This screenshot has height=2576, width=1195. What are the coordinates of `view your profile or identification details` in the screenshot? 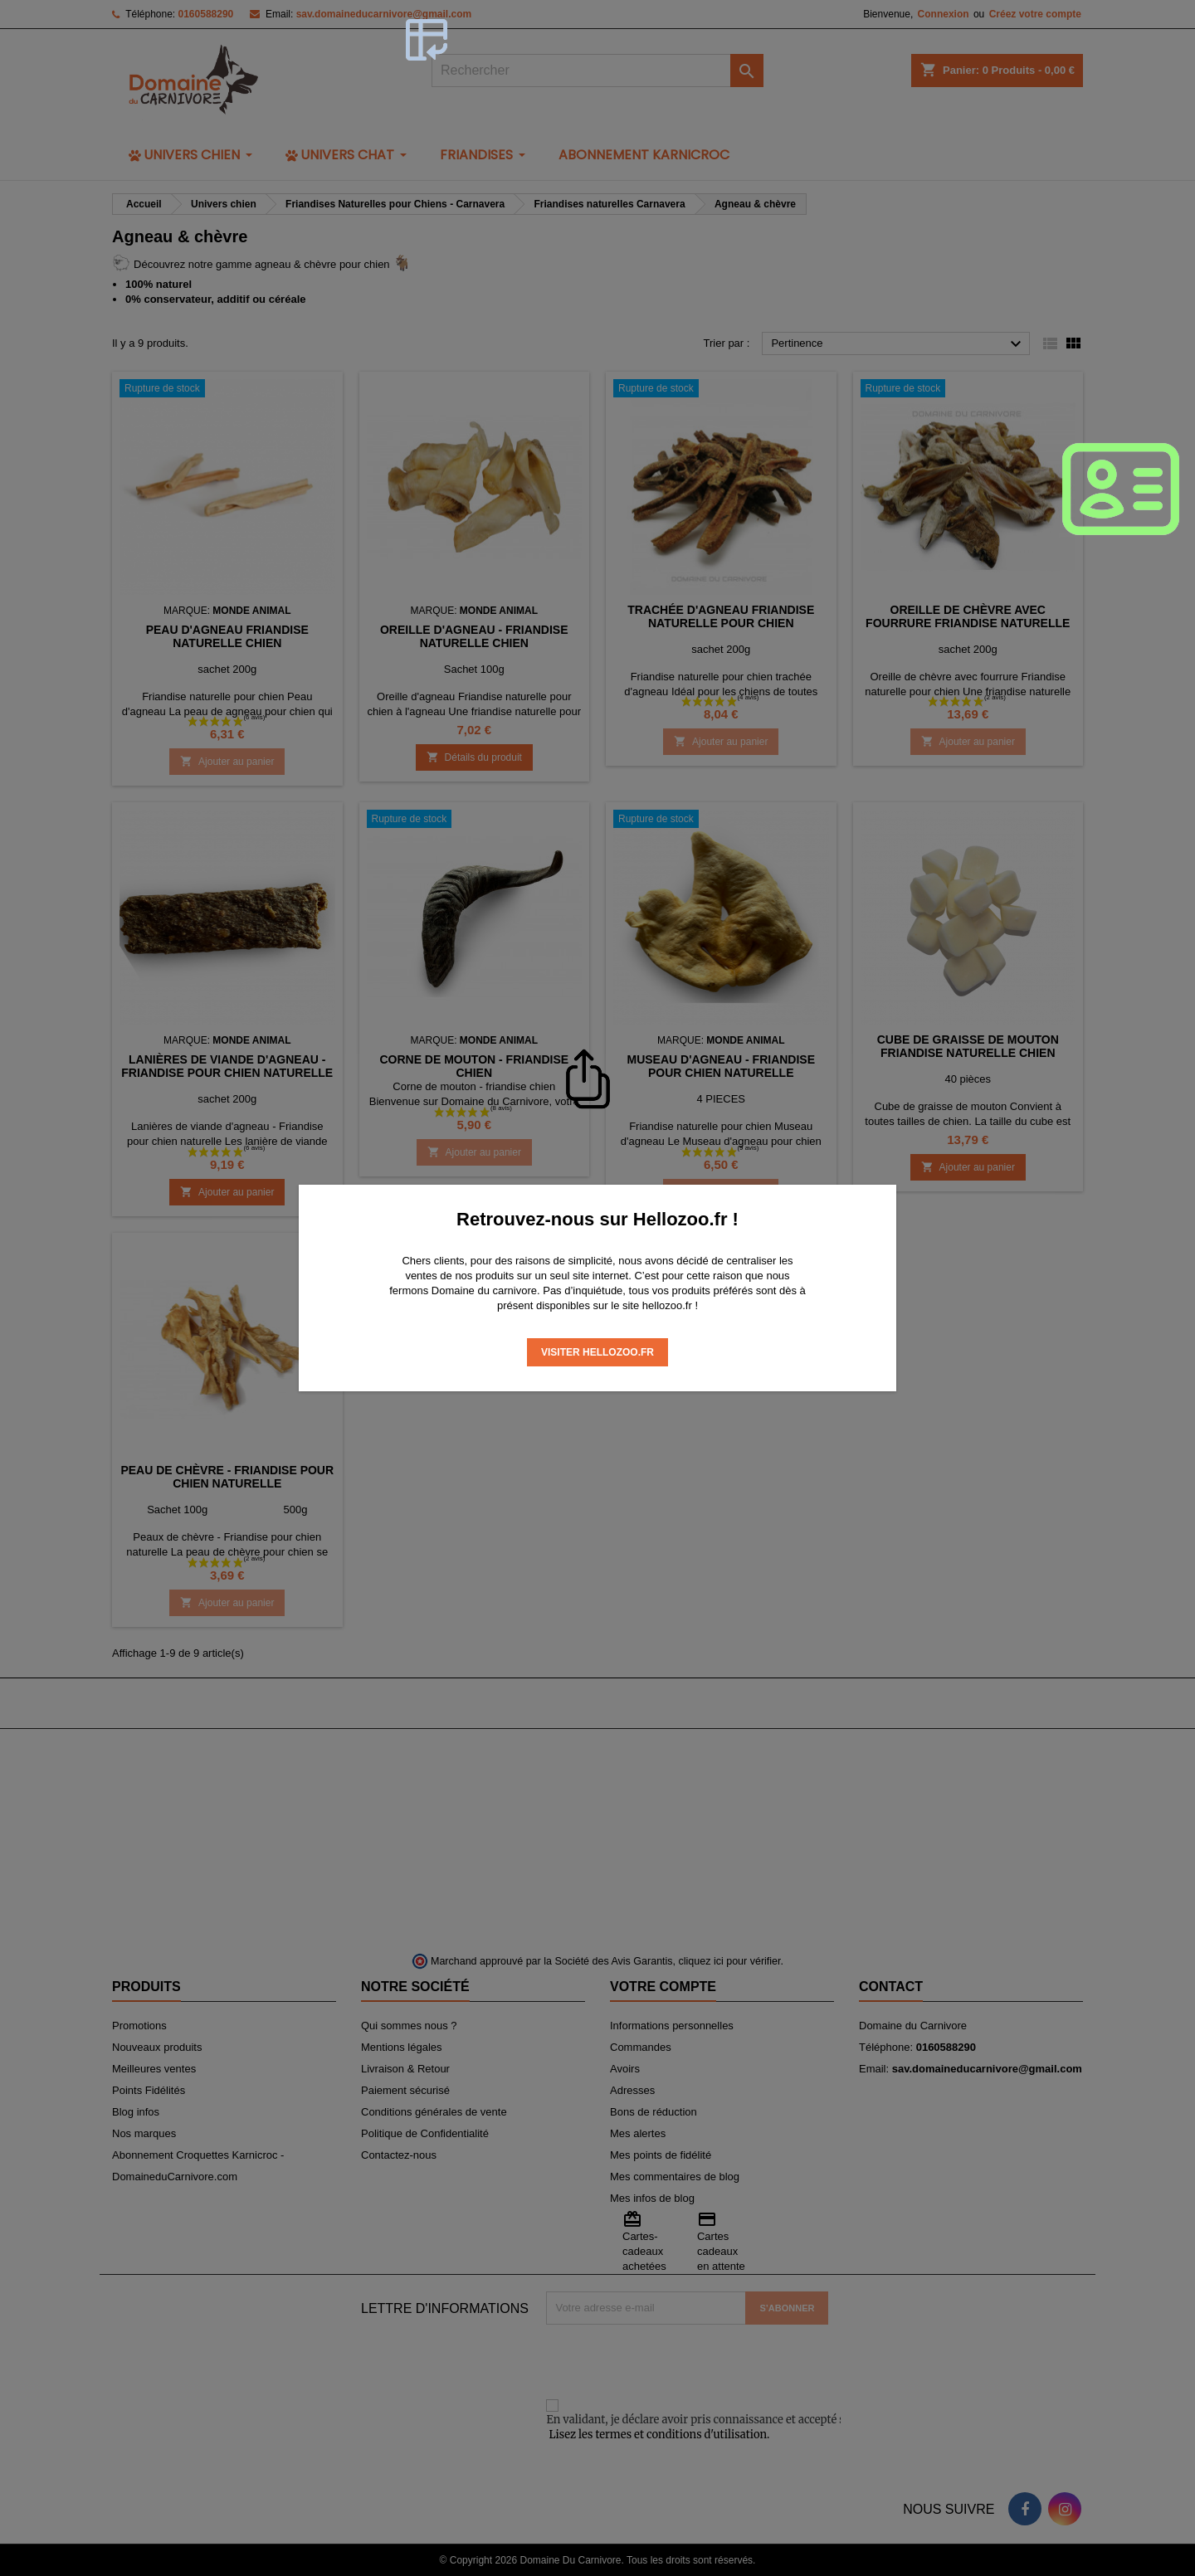 It's located at (1120, 489).